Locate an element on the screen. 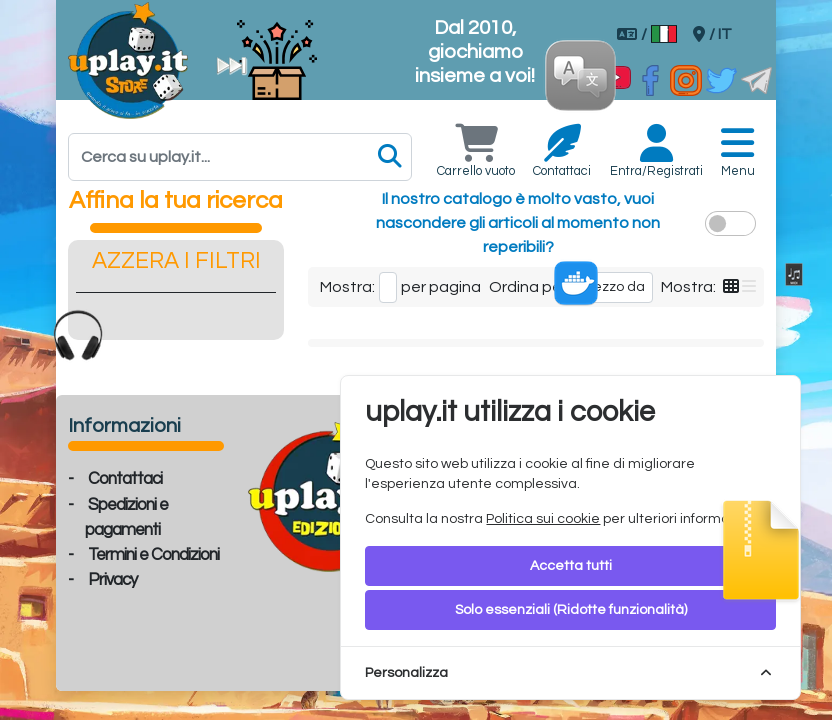 The width and height of the screenshot is (832, 720). open Docker desktop application is located at coordinates (576, 283).